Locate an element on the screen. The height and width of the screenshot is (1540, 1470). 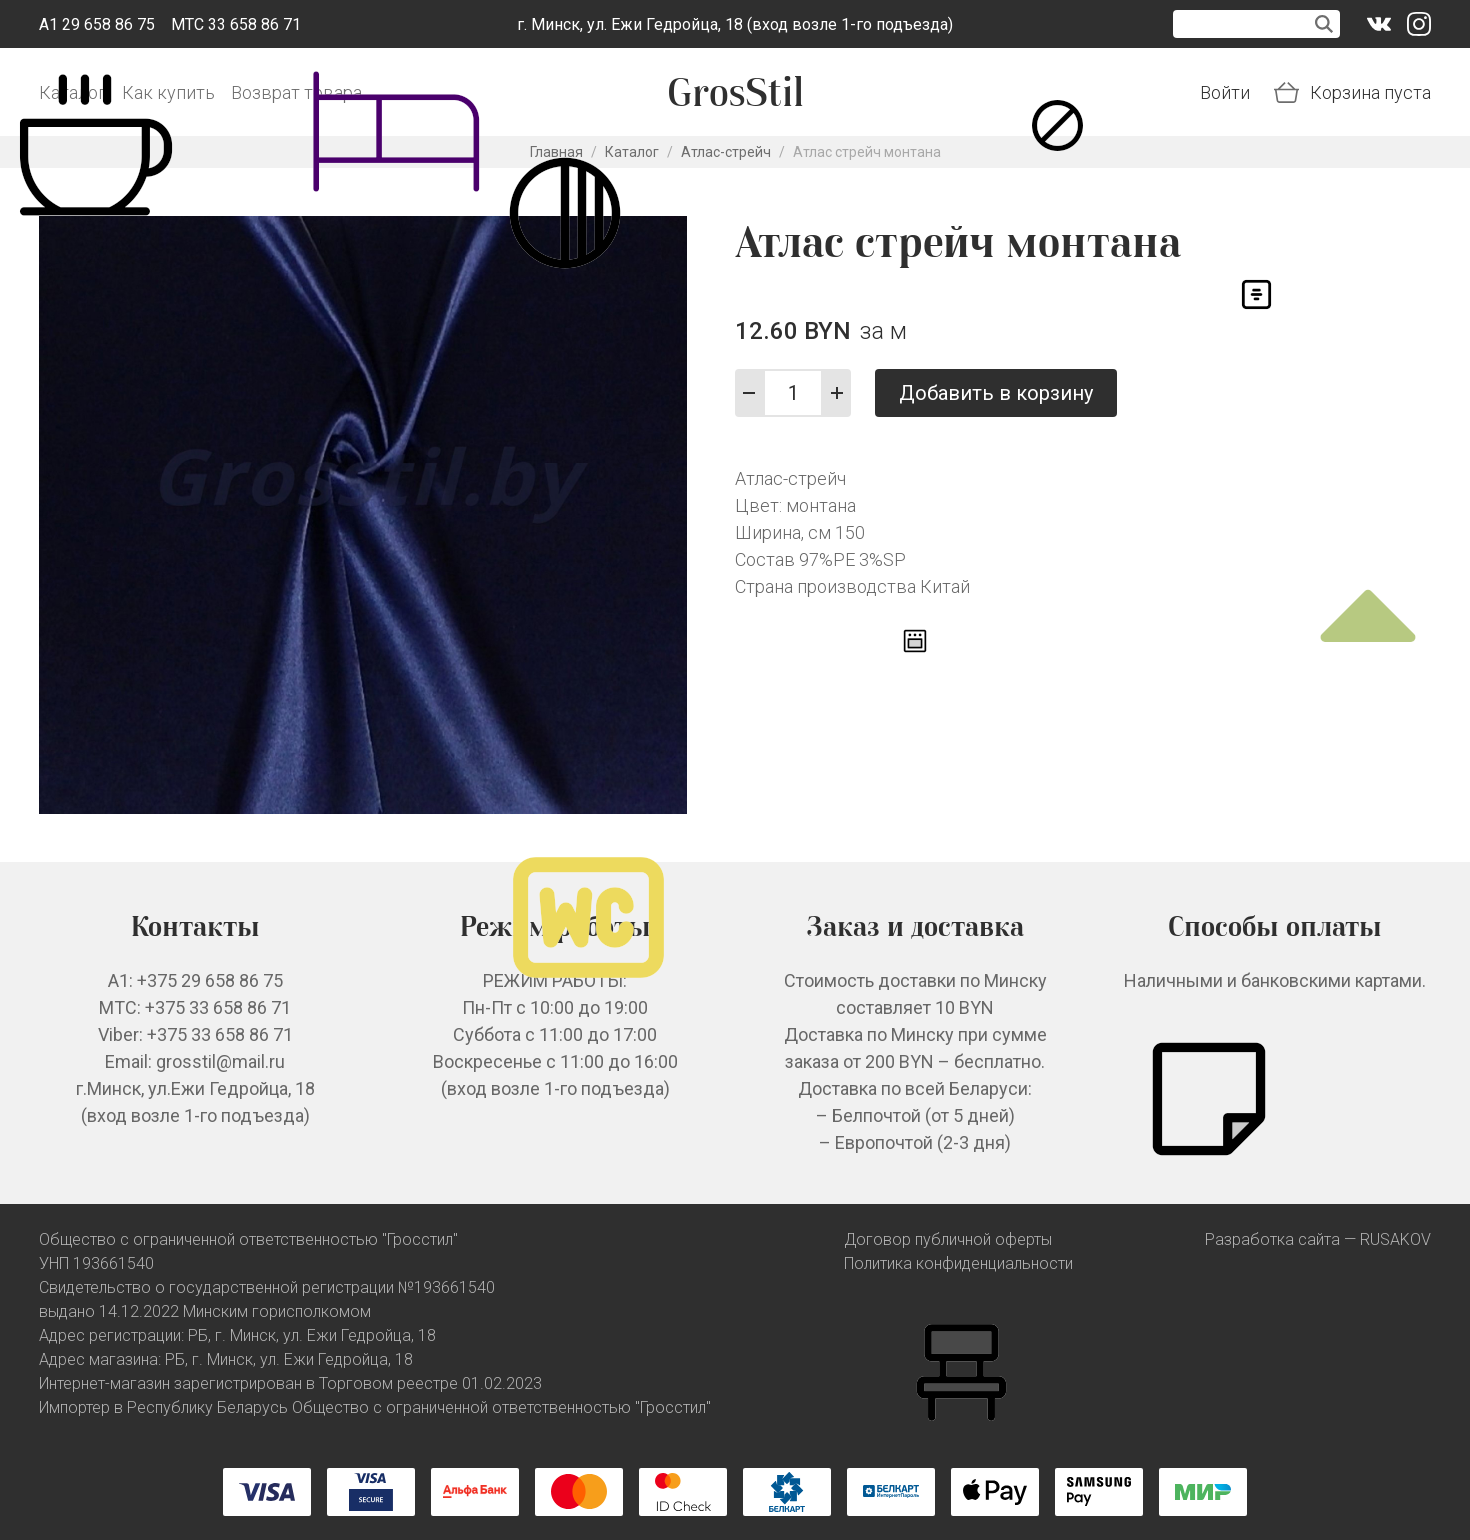
toggle between light and dark mode is located at coordinates (565, 213).